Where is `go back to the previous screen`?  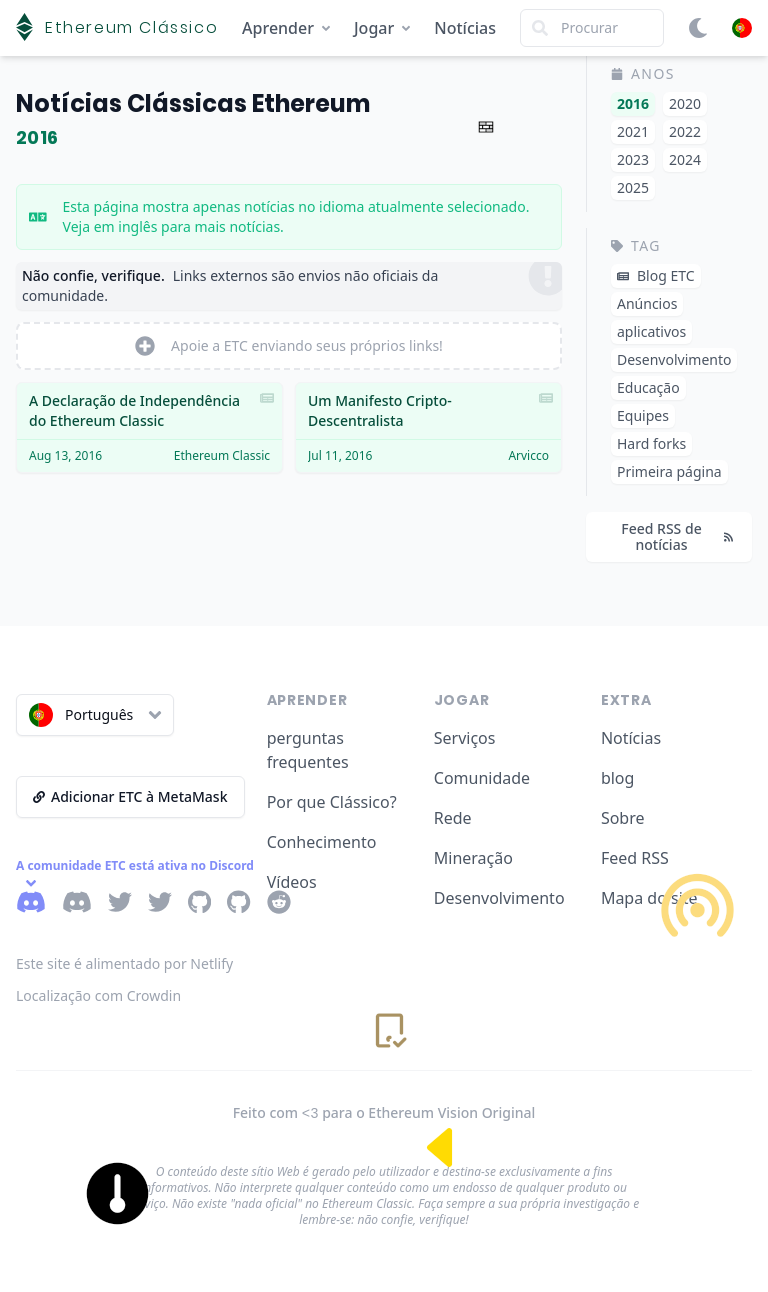
go back to the previous screen is located at coordinates (439, 1147).